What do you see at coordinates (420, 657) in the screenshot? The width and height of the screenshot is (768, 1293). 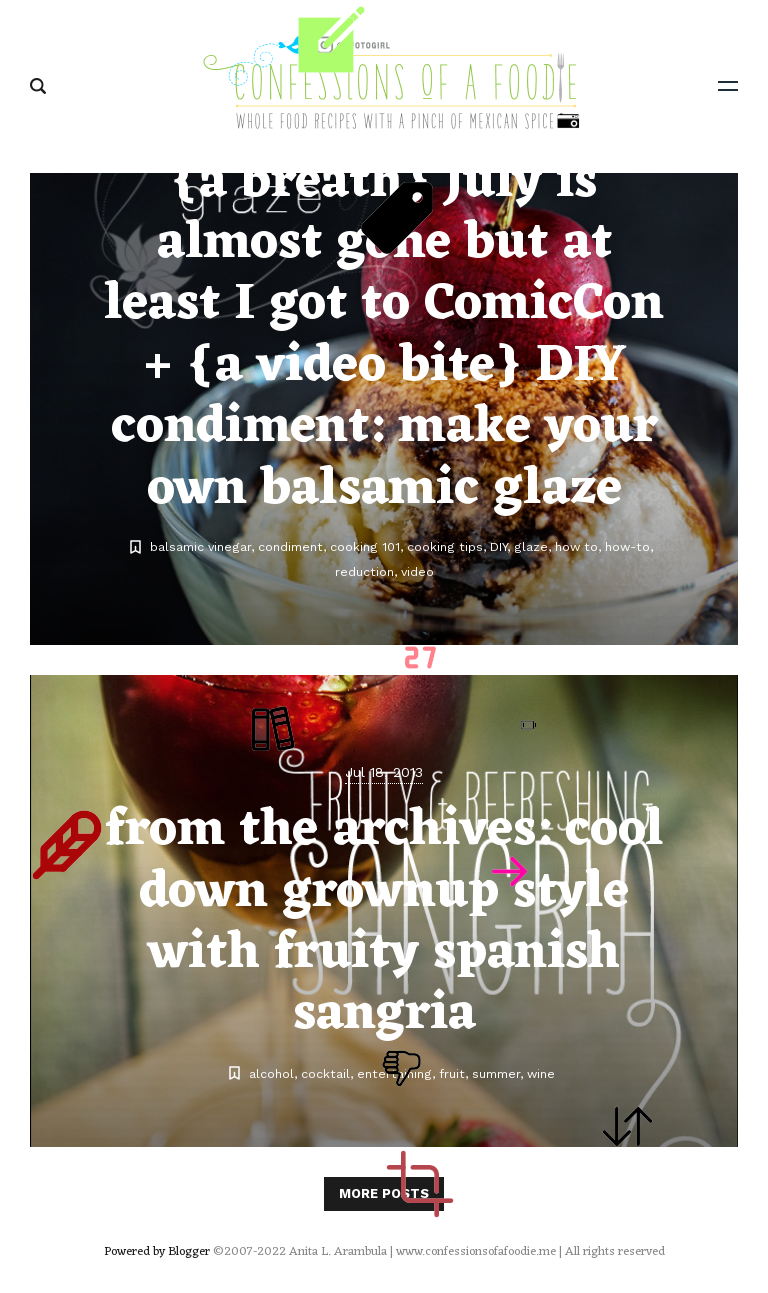 I see `indicates item number 27 in a list or sequence` at bounding box center [420, 657].